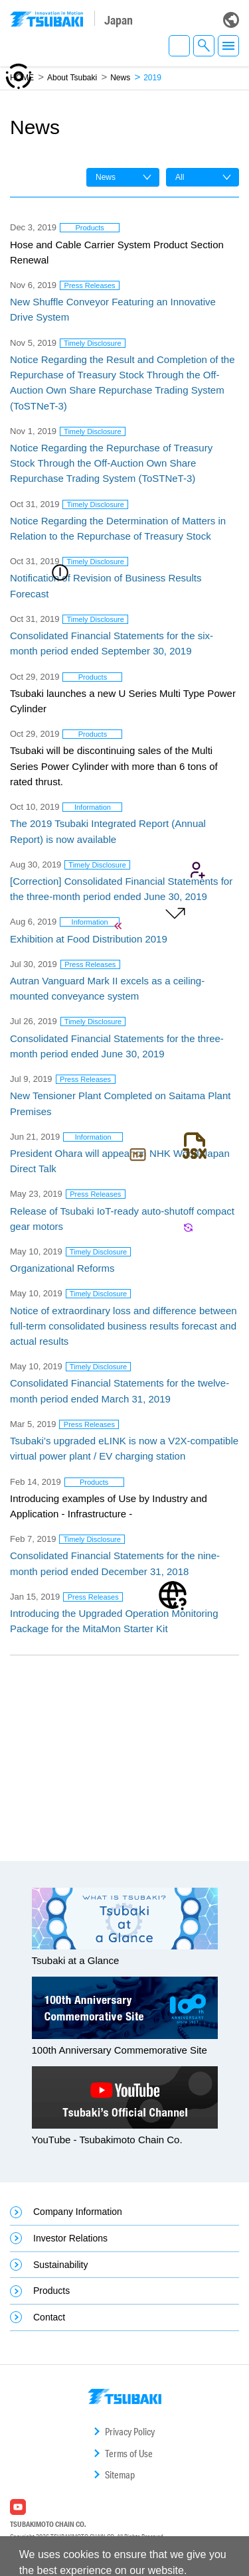 This screenshot has width=249, height=2576. I want to click on access help or FAQ for international/global settings, so click(173, 1595).